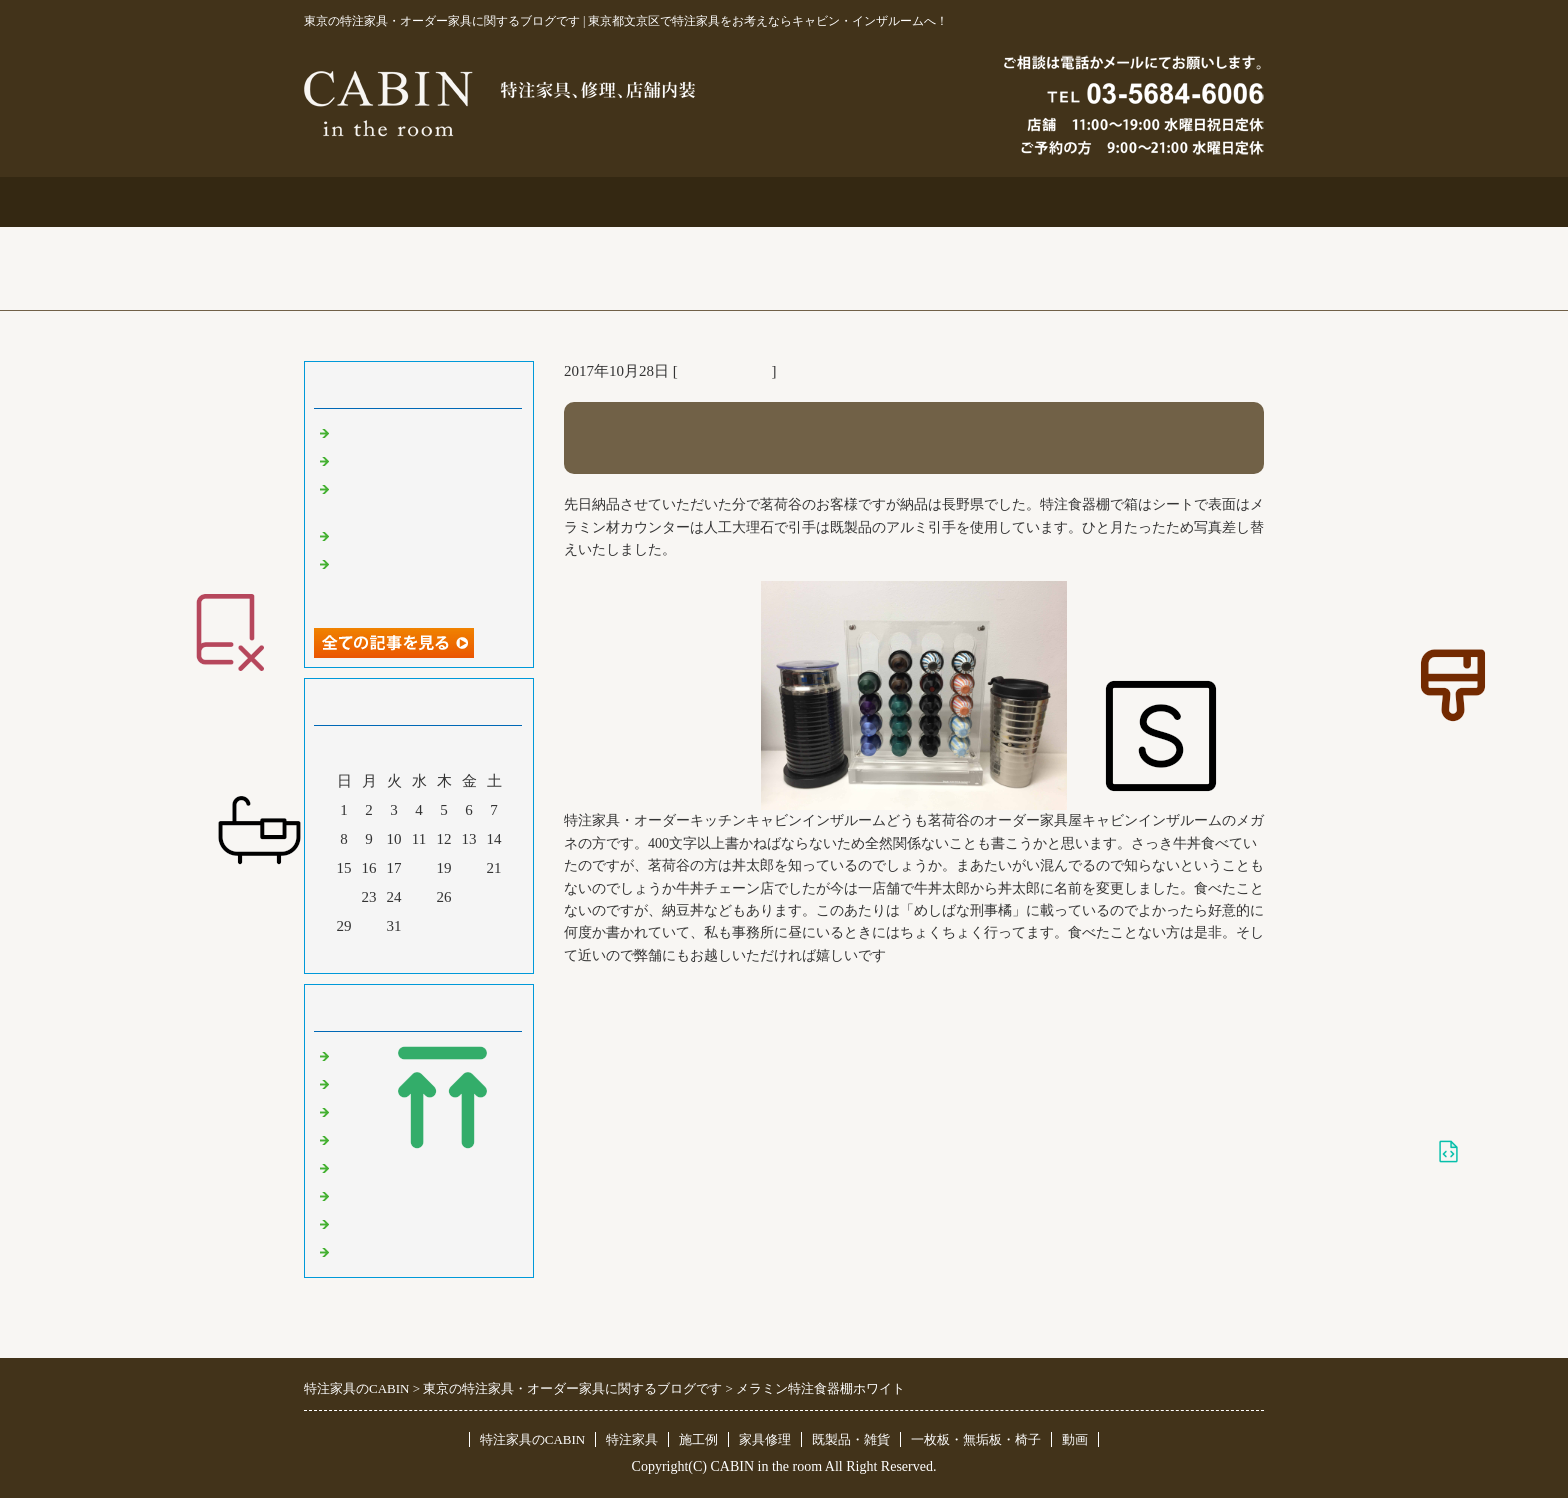 This screenshot has width=1568, height=1498. I want to click on delete a repository, so click(225, 632).